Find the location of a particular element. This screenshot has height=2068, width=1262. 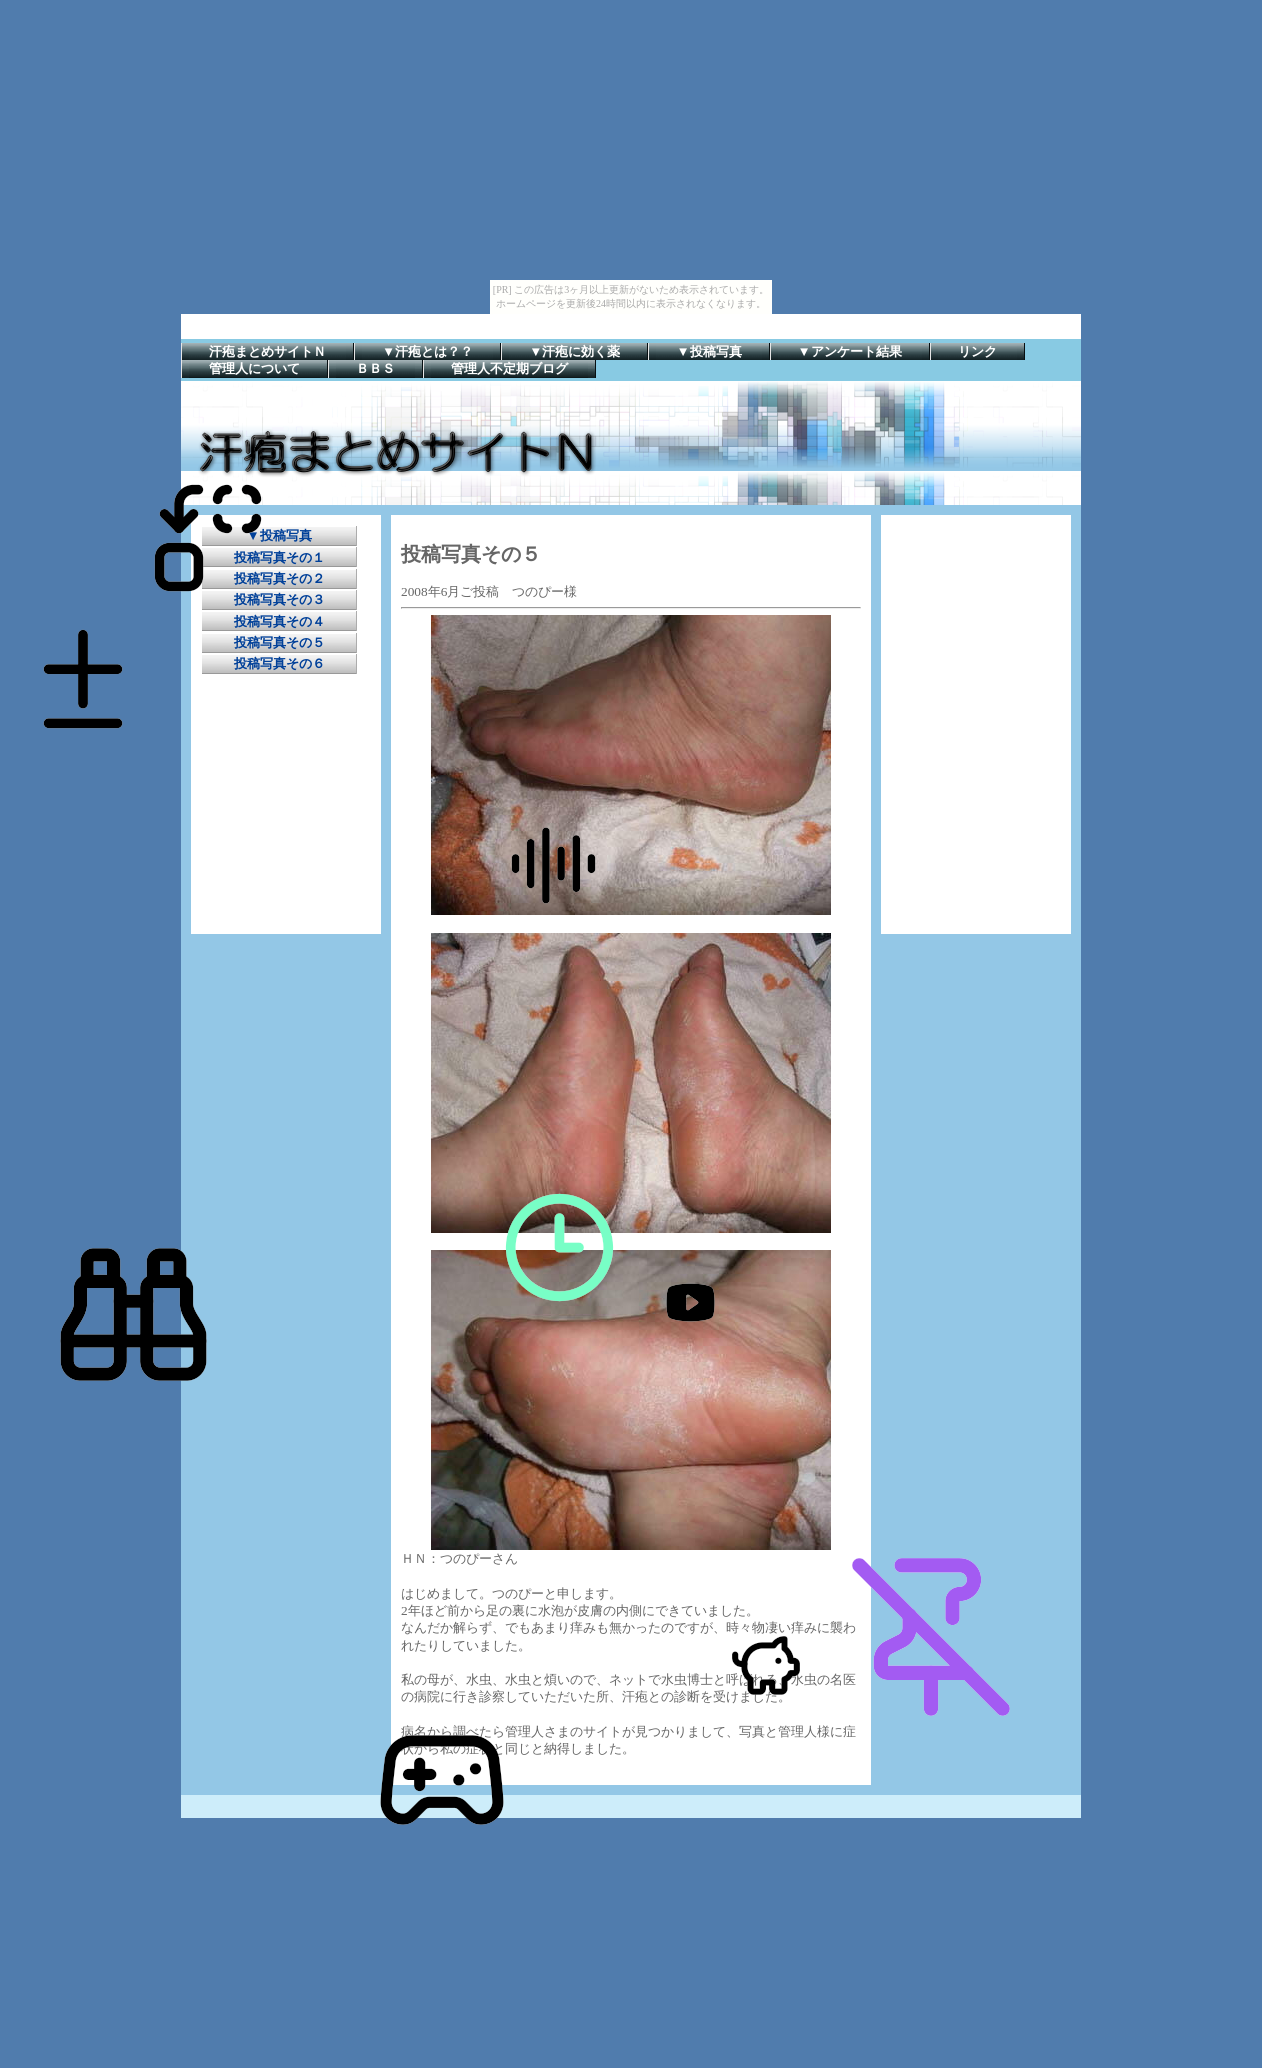

unpin an item from its current location is located at coordinates (931, 1637).